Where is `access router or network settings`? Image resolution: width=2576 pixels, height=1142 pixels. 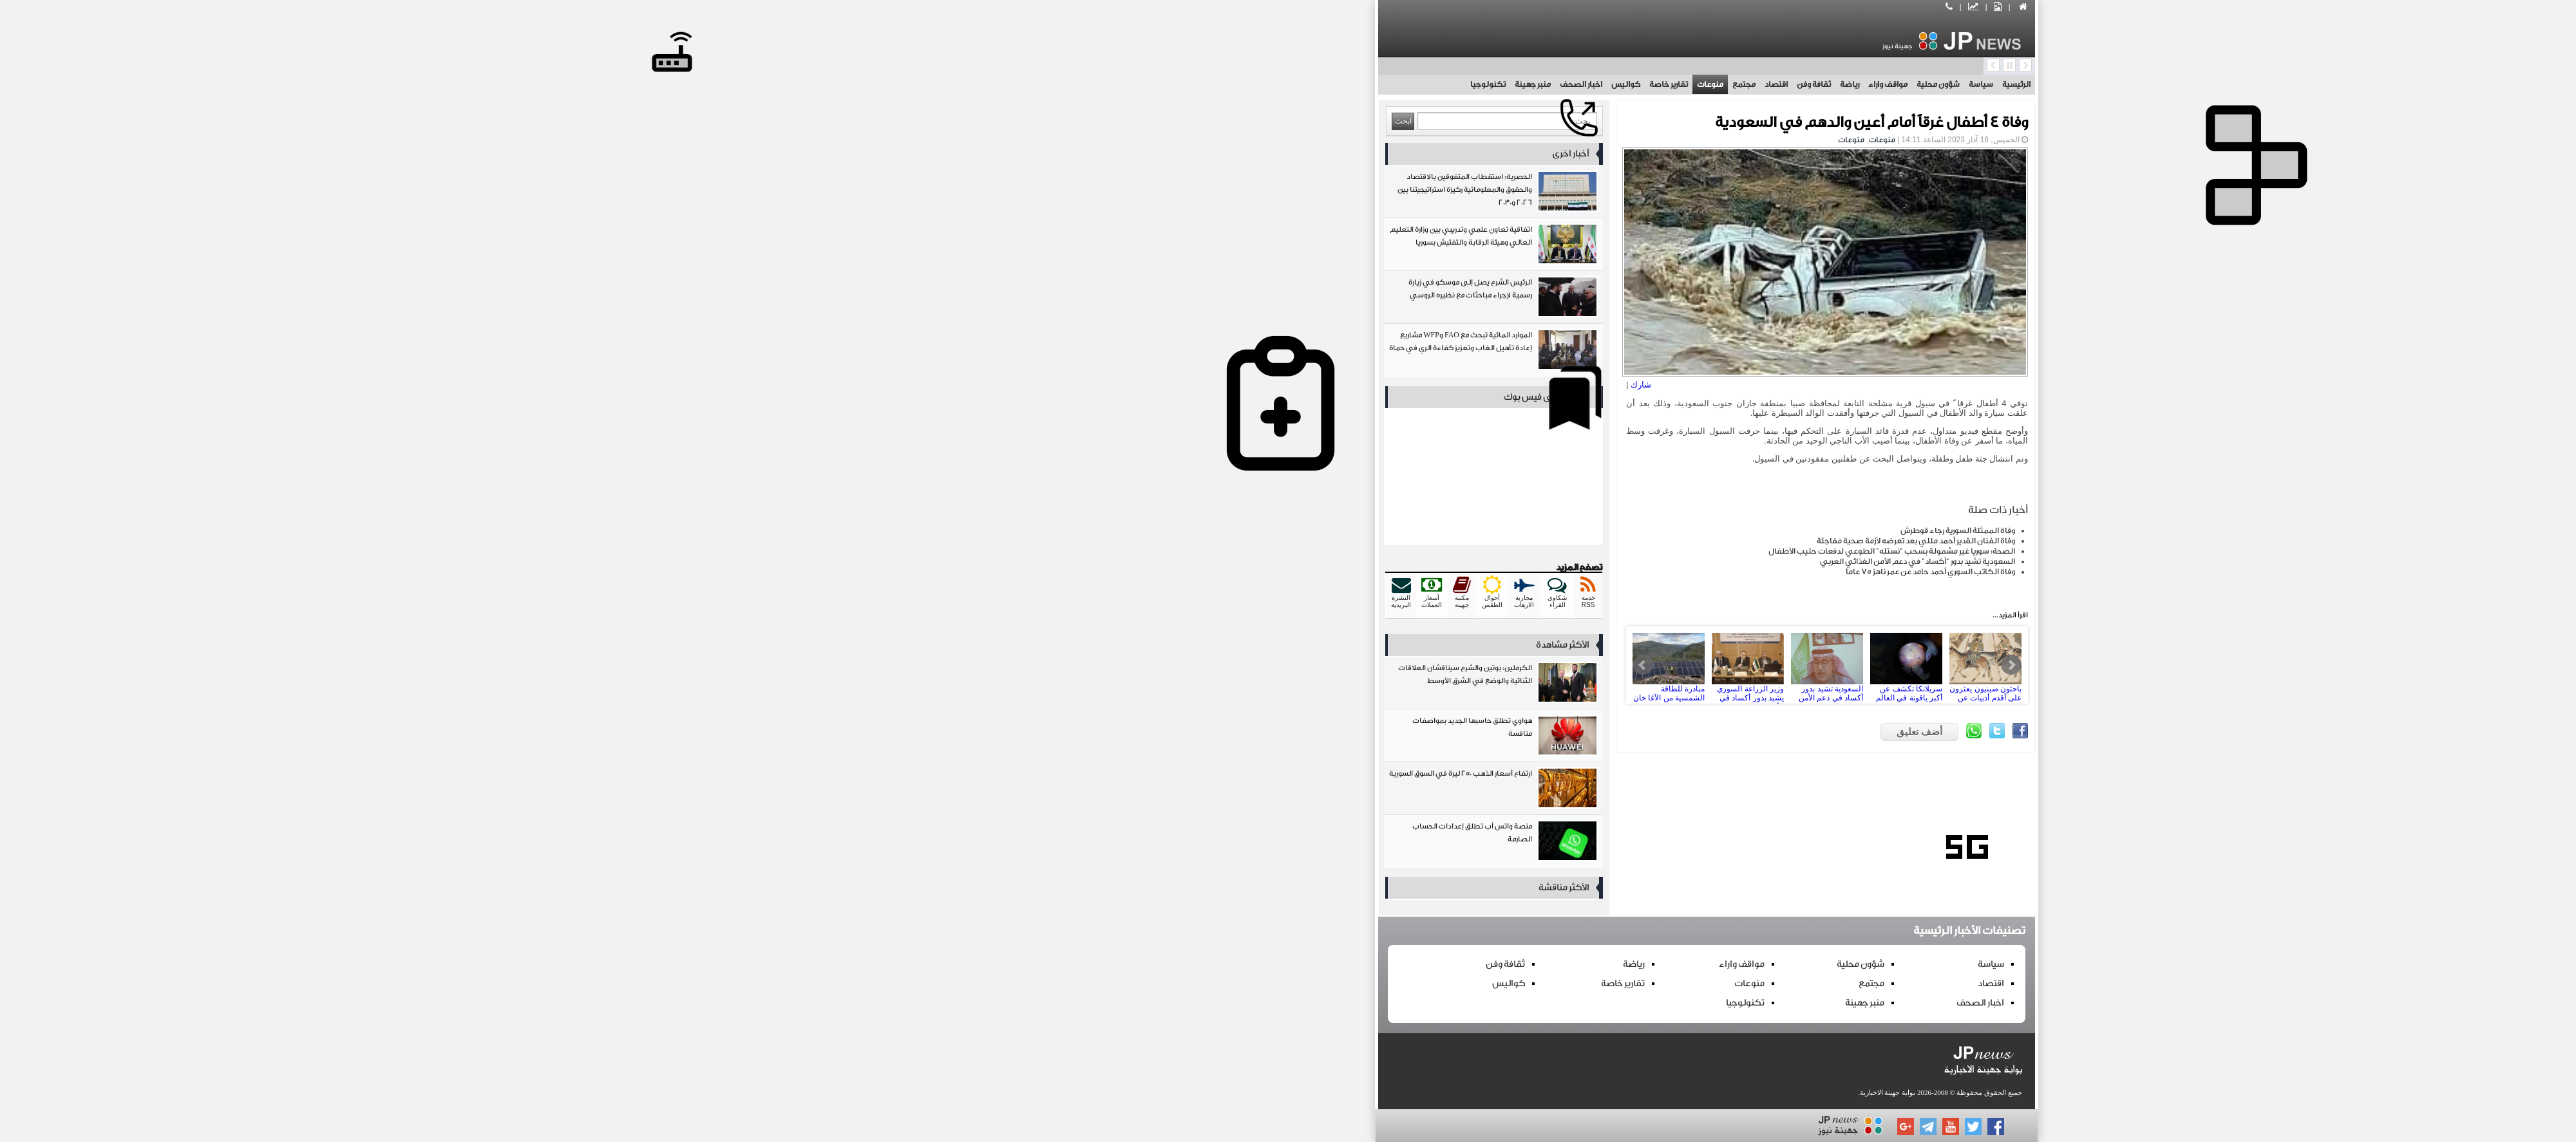 access router or network settings is located at coordinates (672, 51).